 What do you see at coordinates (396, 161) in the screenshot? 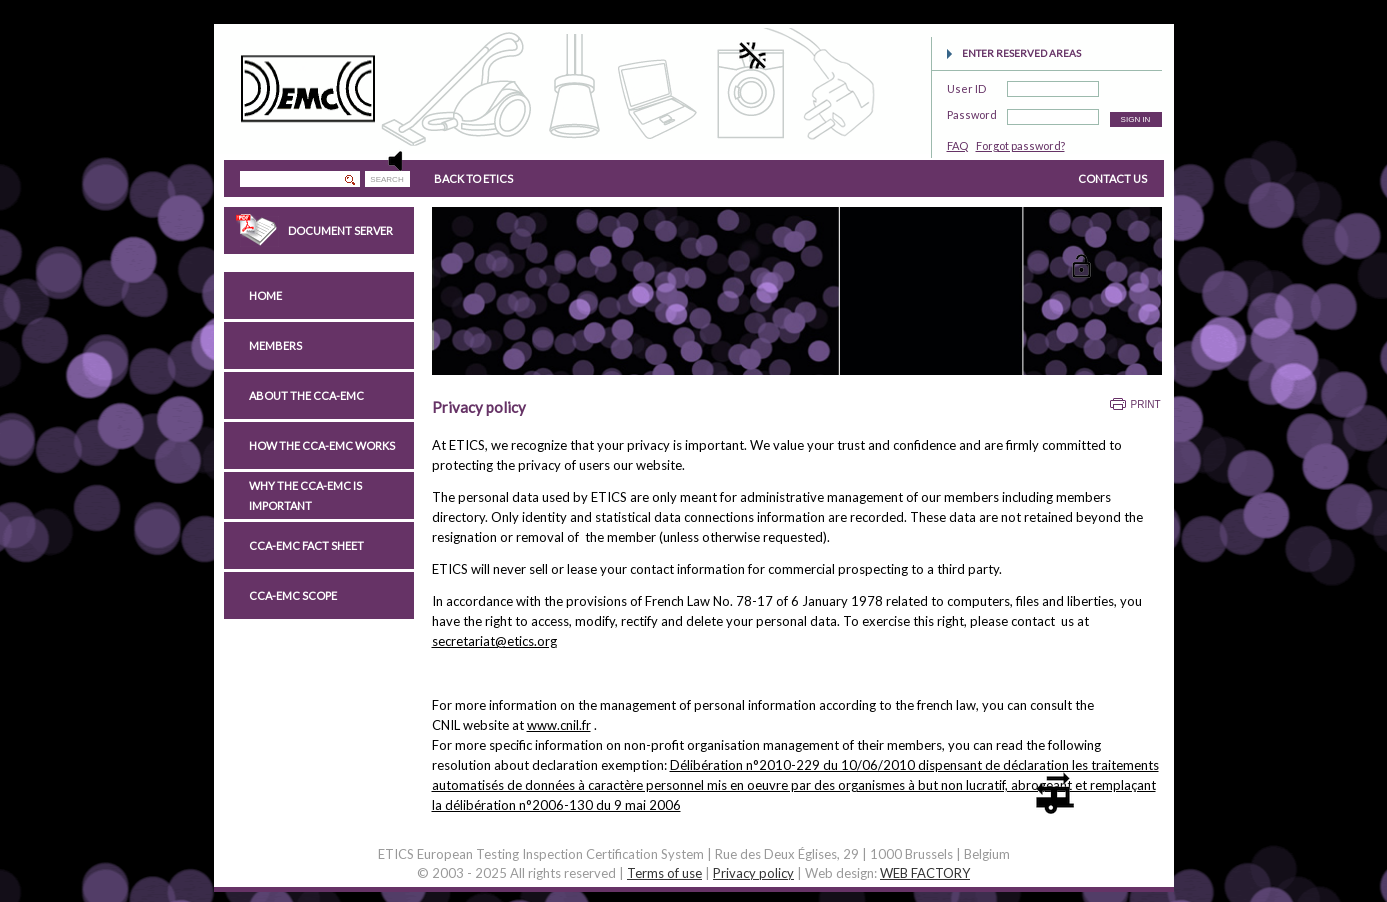
I see `mute or unmute audio` at bounding box center [396, 161].